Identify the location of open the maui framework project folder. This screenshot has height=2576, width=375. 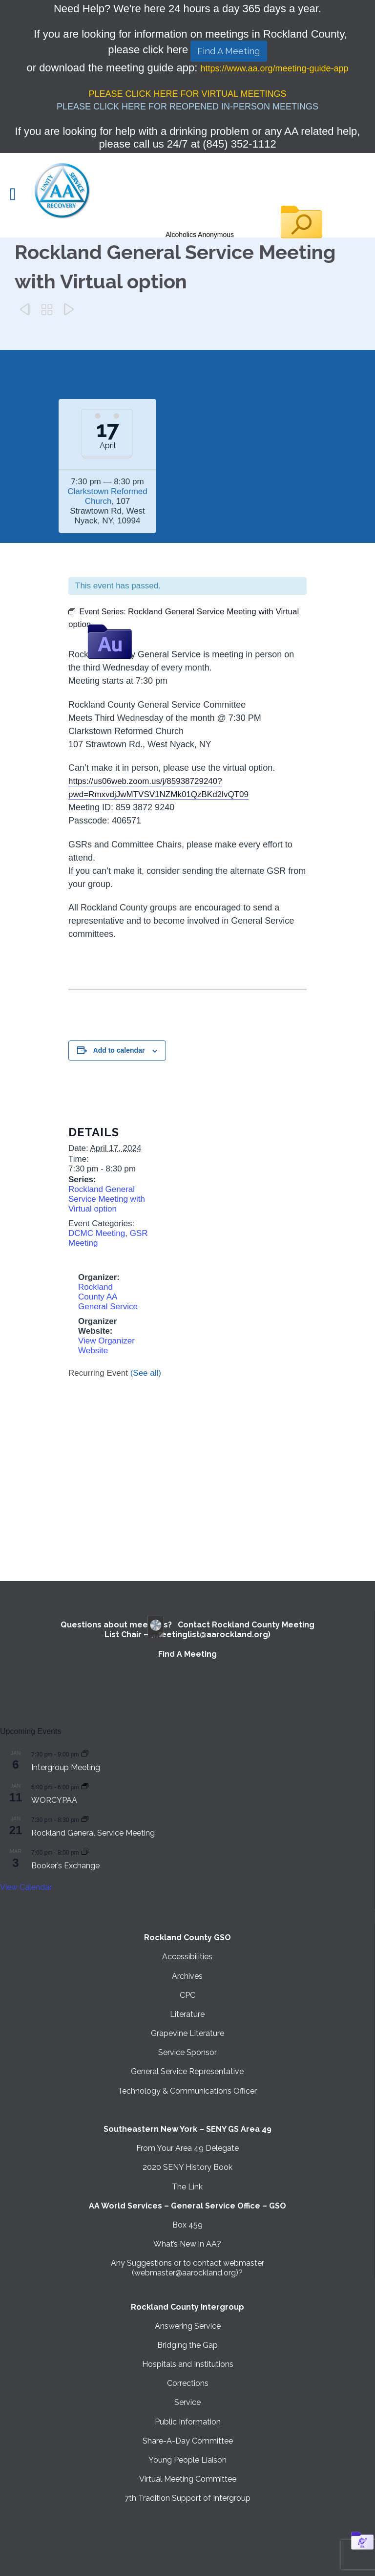
(362, 2541).